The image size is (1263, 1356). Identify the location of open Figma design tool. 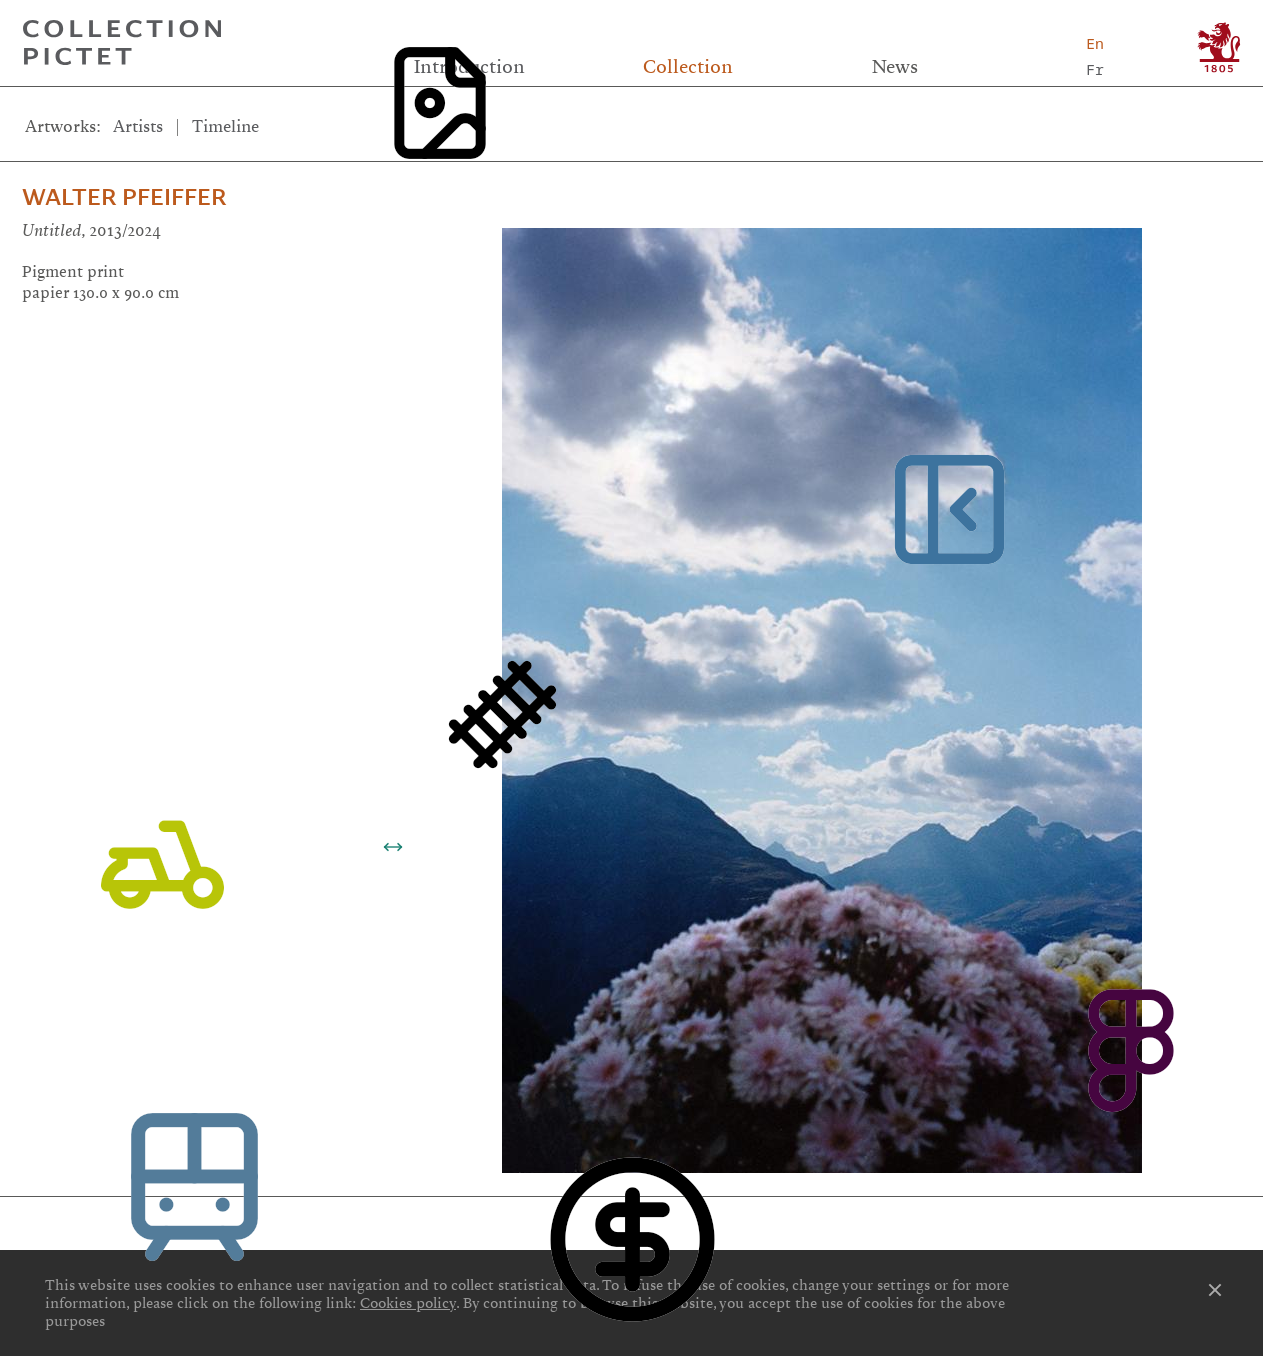
(1131, 1048).